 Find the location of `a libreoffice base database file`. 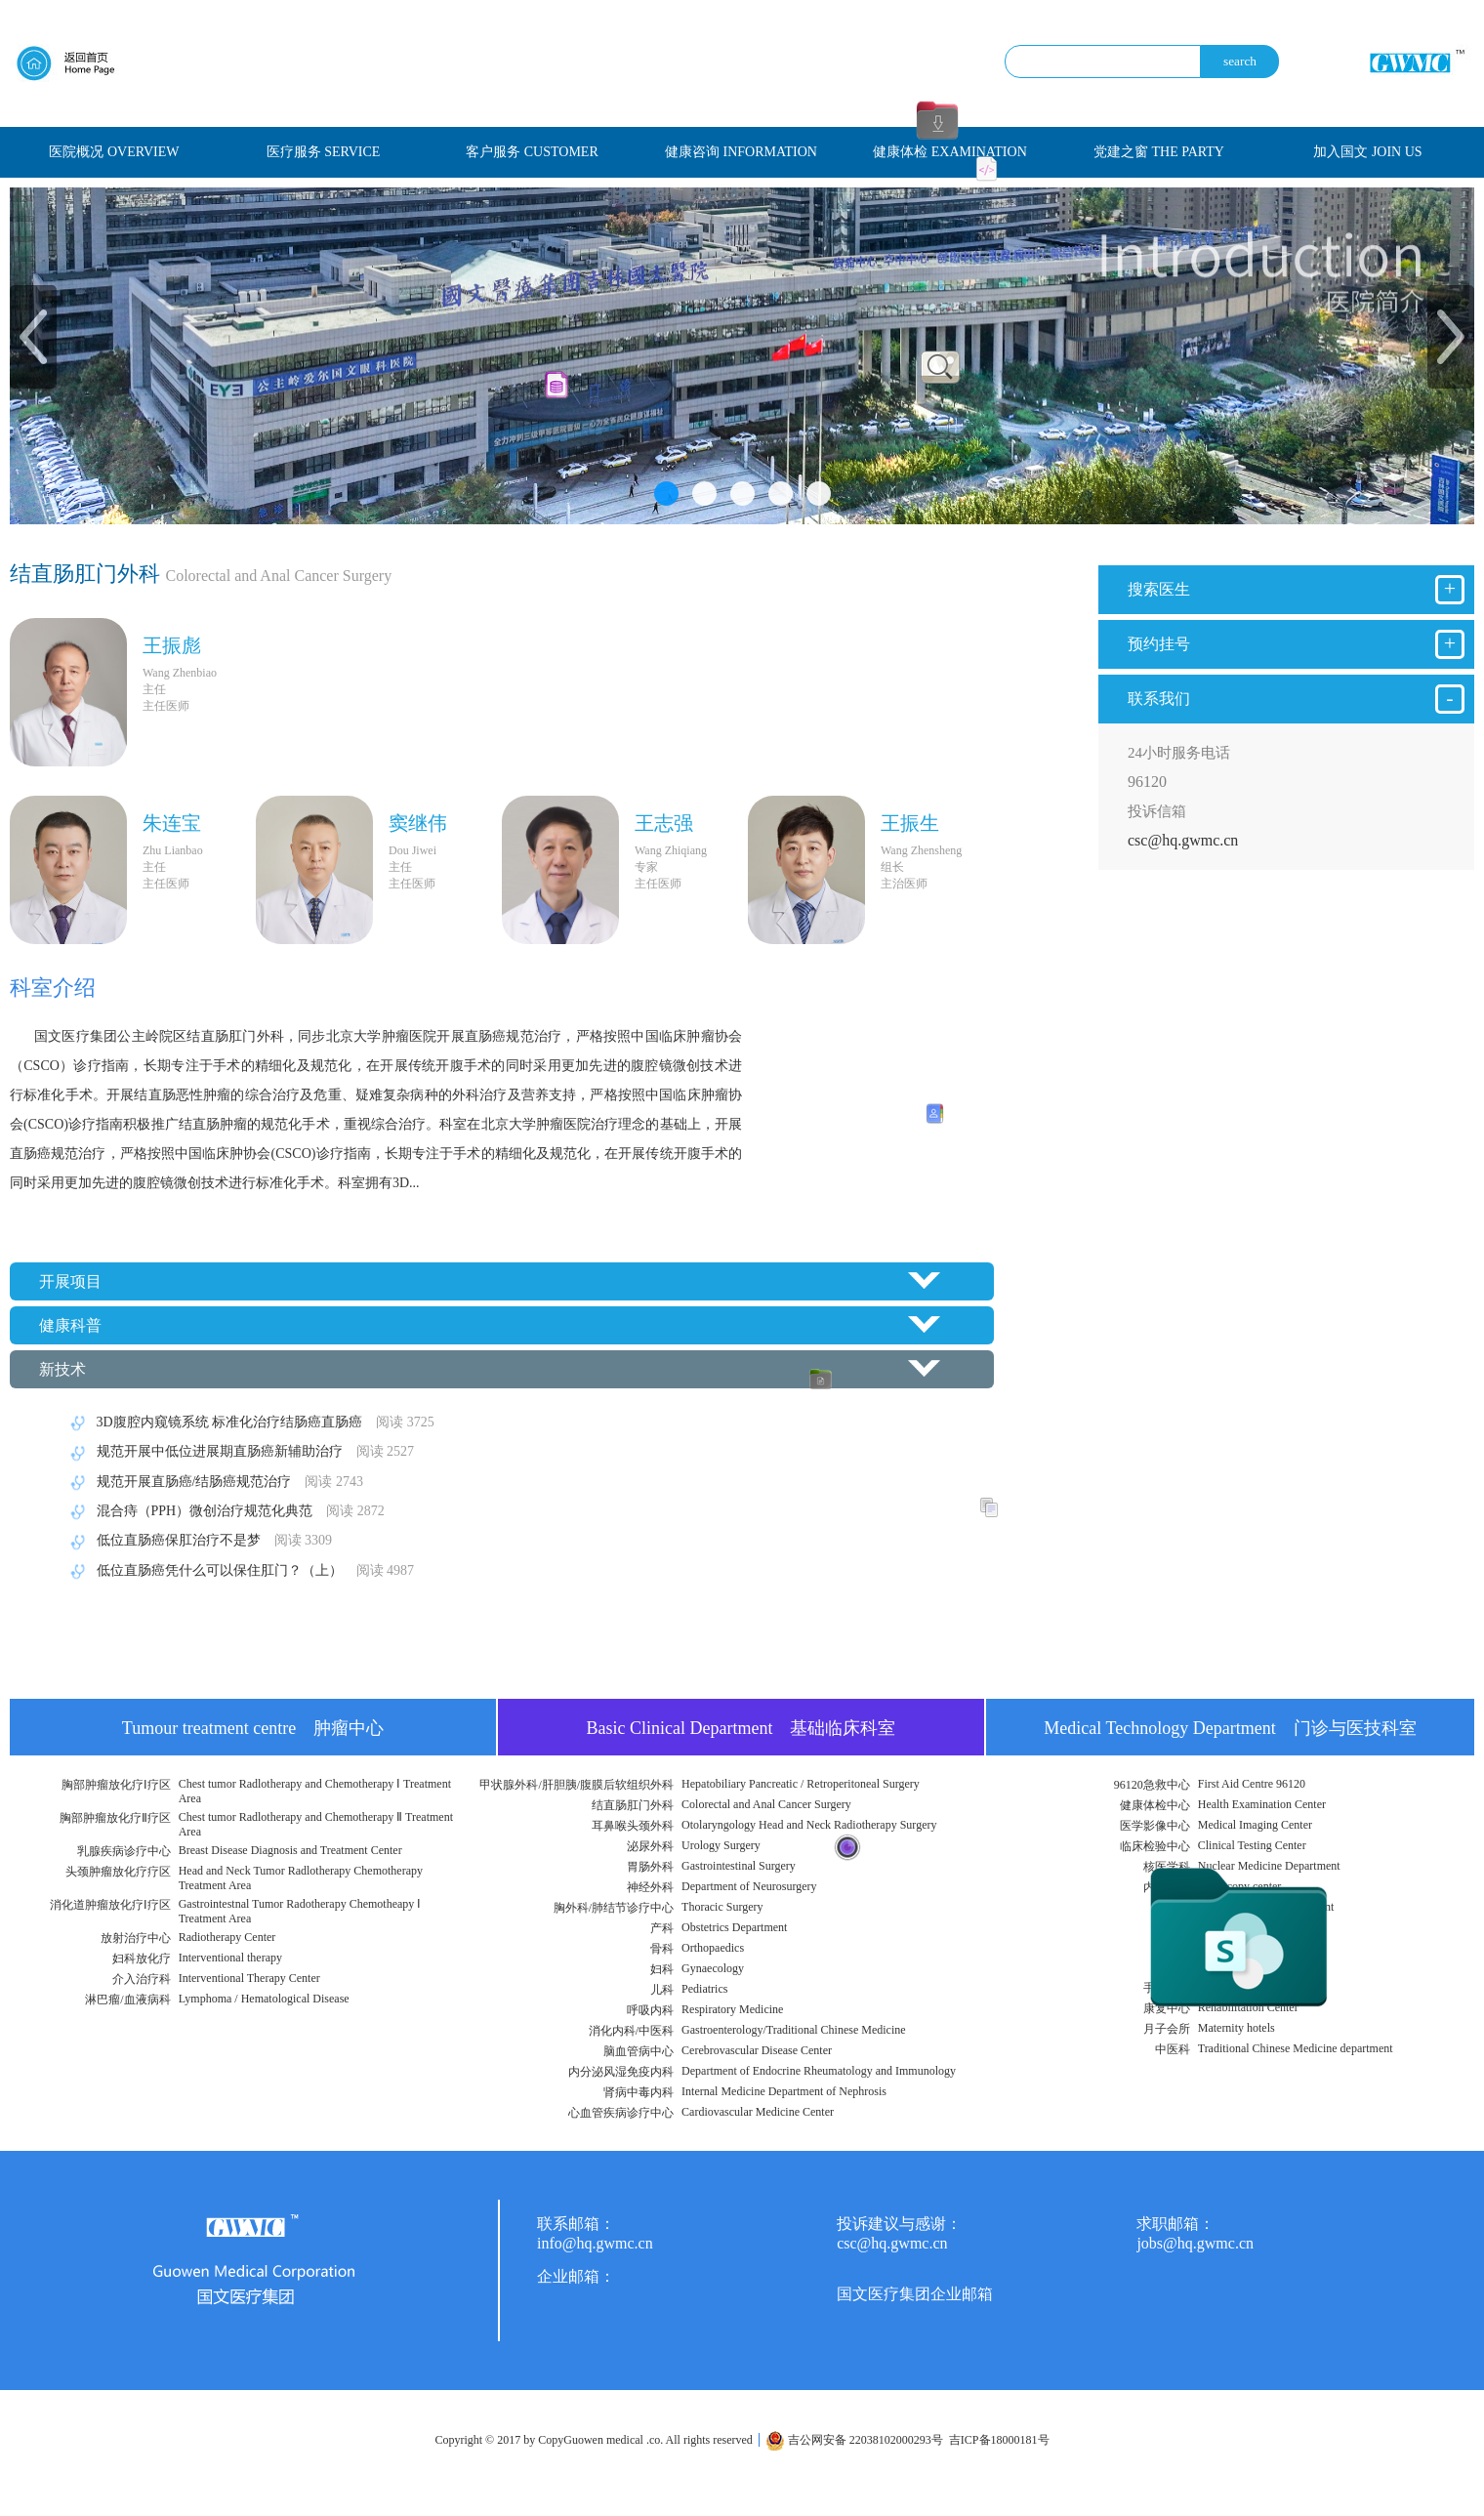

a libreoffice base database file is located at coordinates (556, 385).